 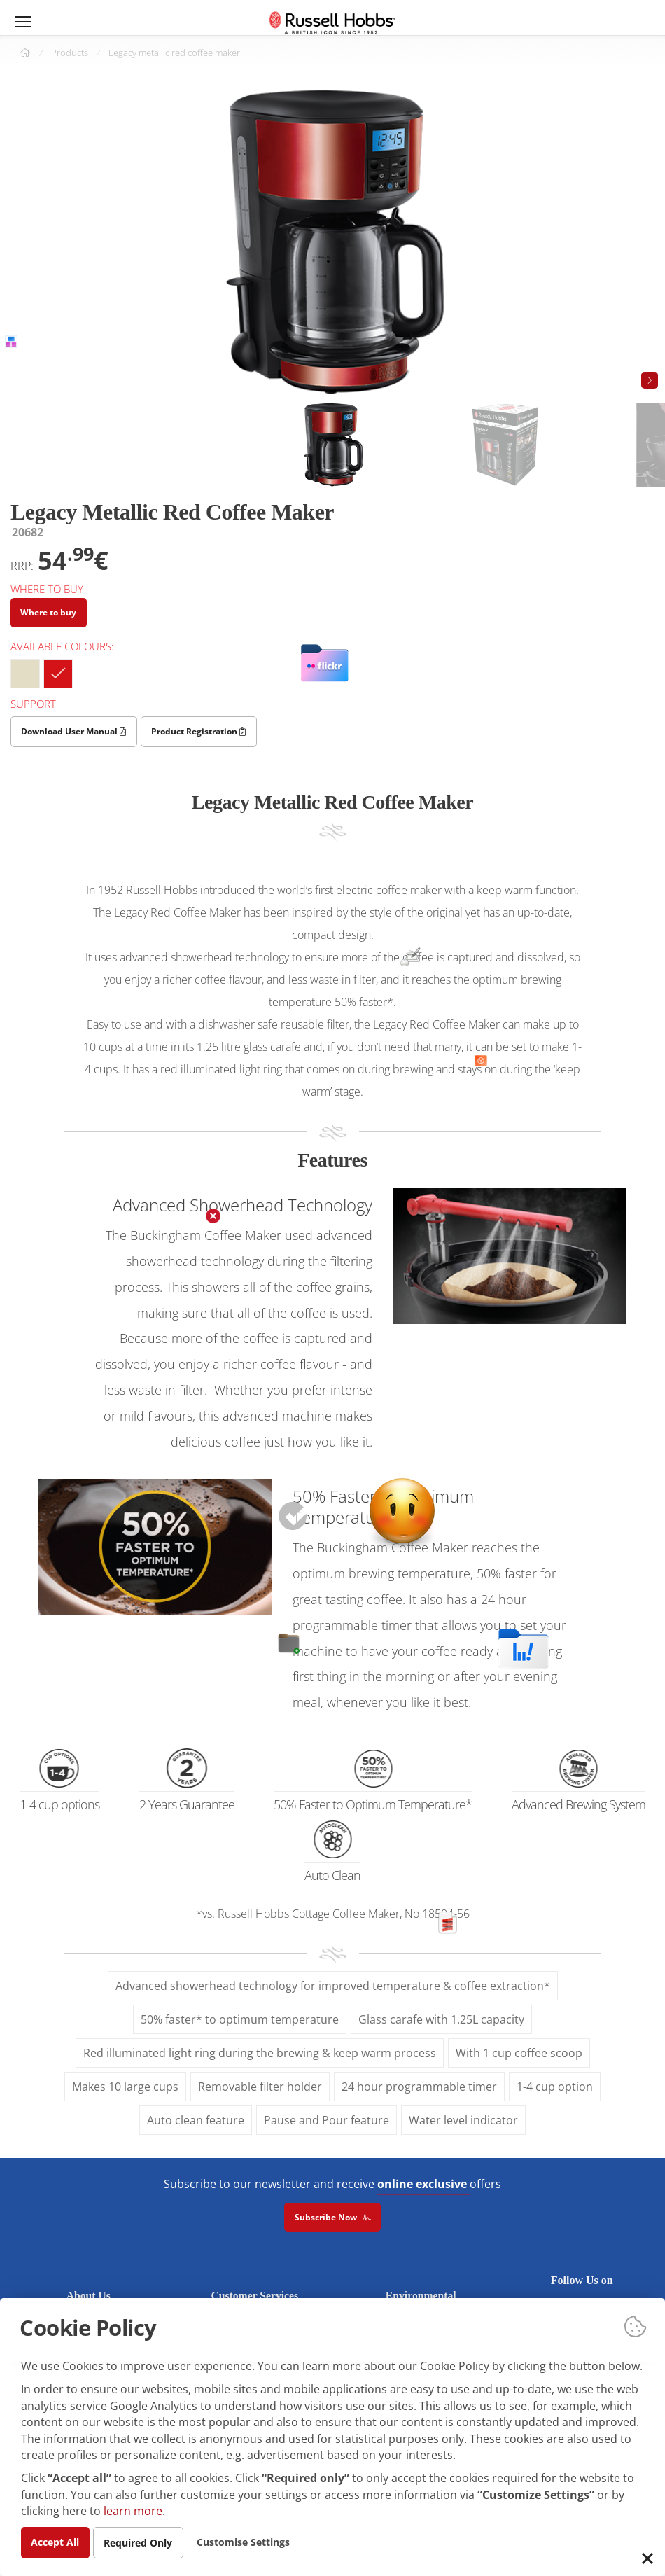 I want to click on indicates a default or selected item, so click(x=293, y=1516).